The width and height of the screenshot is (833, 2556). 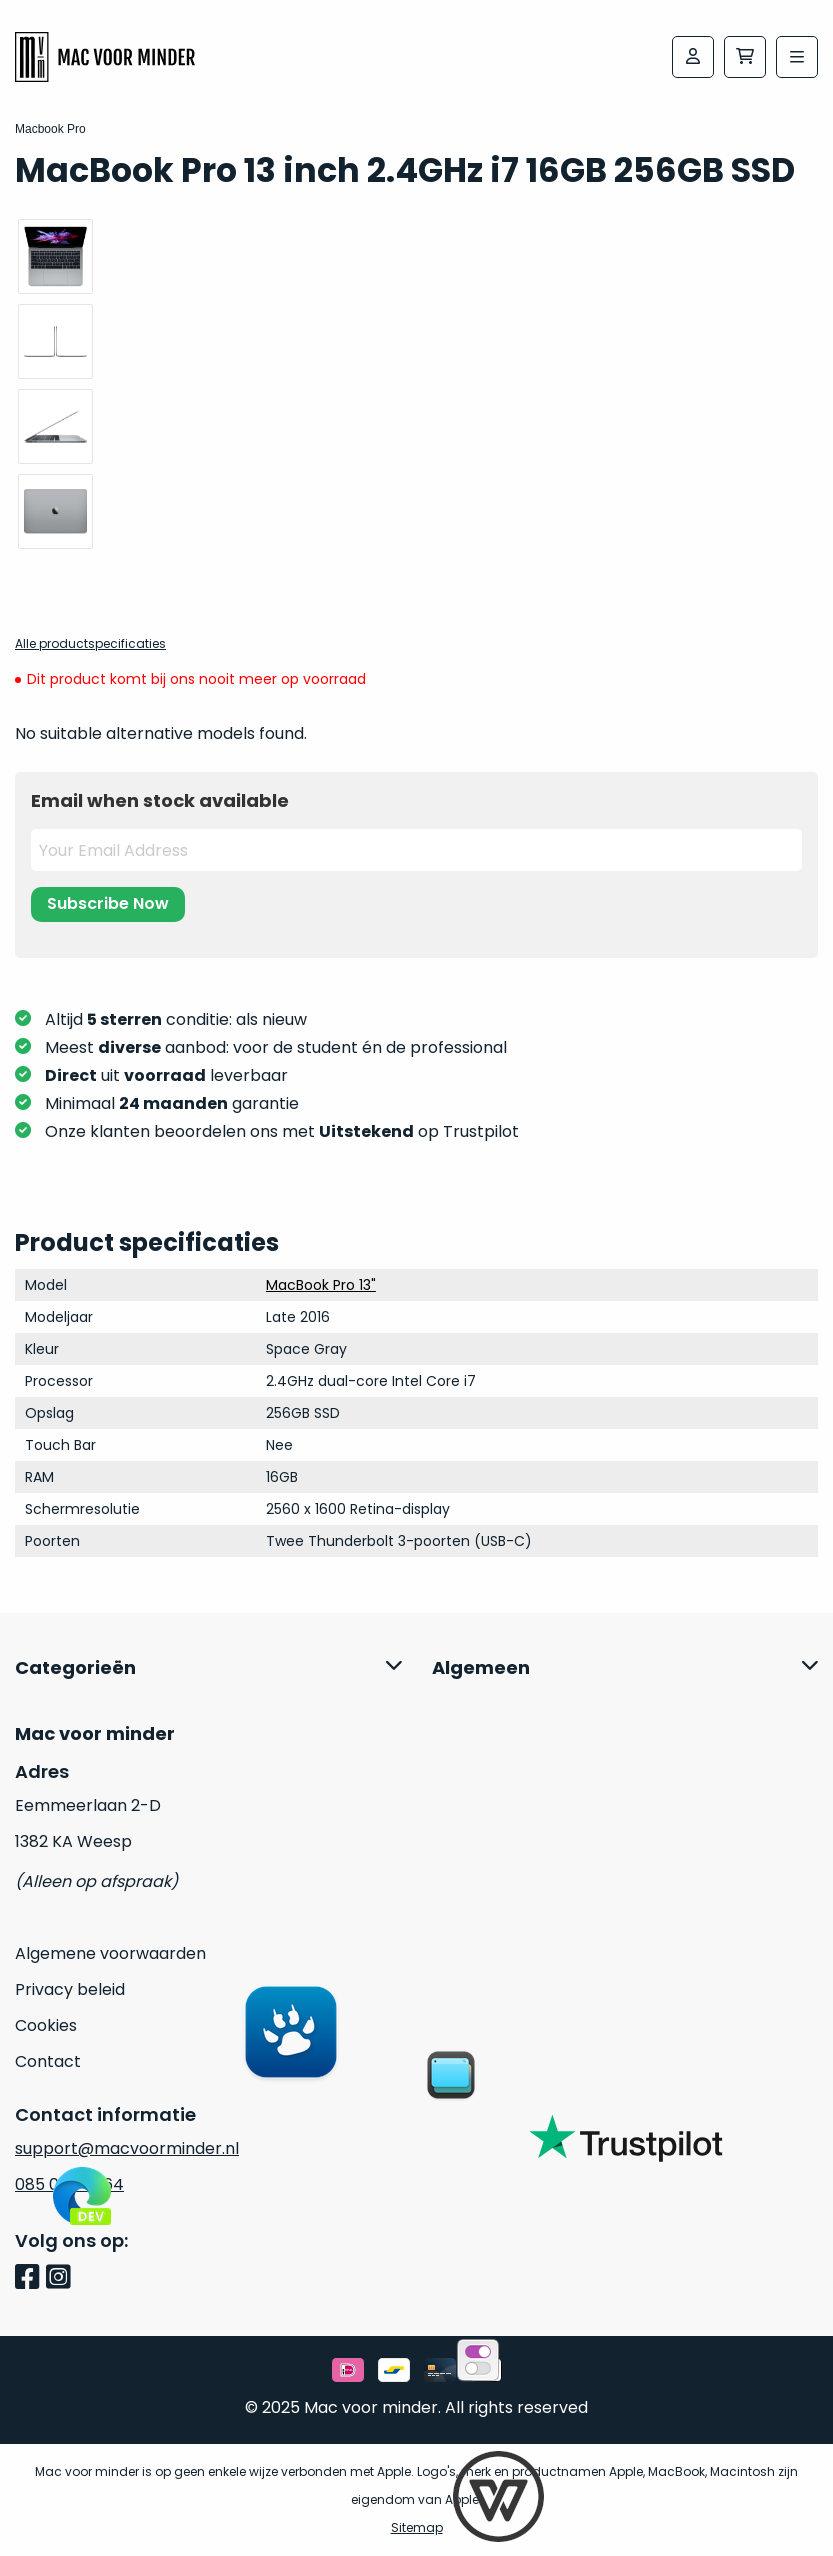 What do you see at coordinates (82, 2196) in the screenshot?
I see `open microsoft edge developer browser` at bounding box center [82, 2196].